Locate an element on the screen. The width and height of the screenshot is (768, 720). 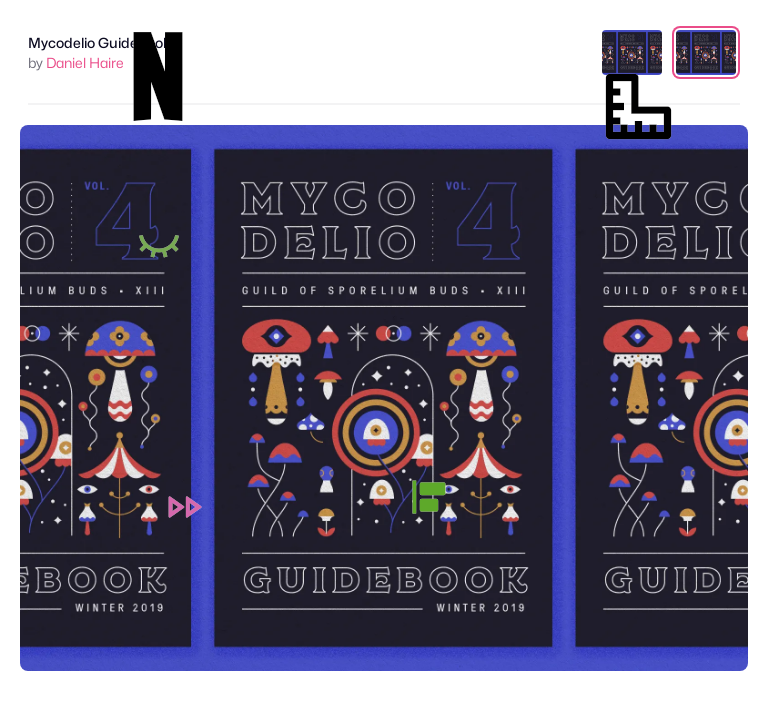
open the Netflix app is located at coordinates (158, 77).